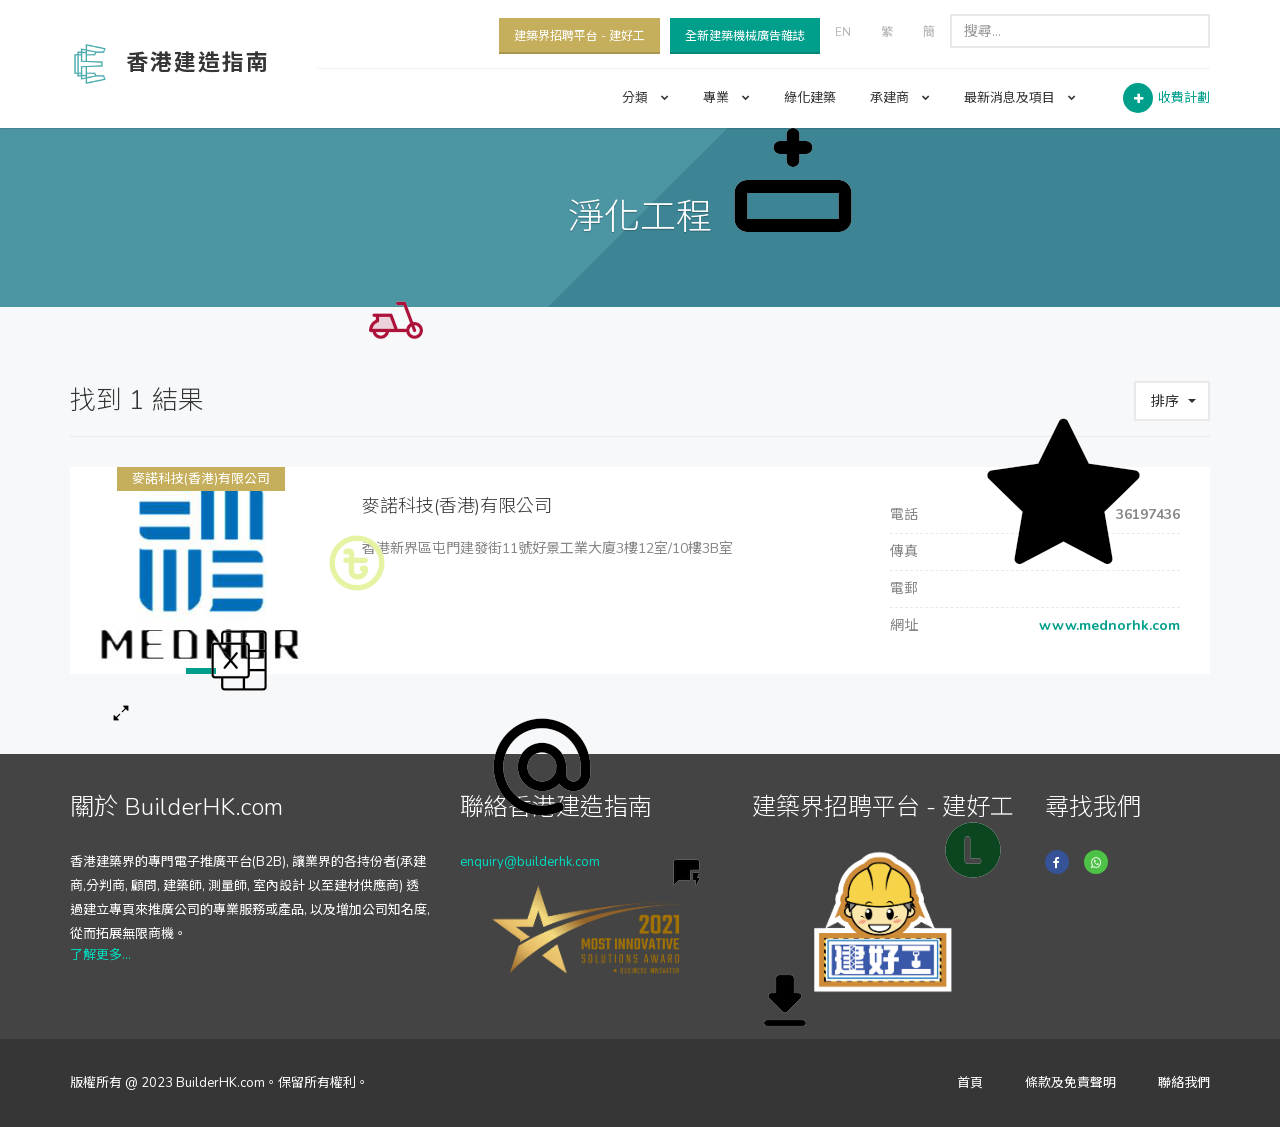  What do you see at coordinates (121, 713) in the screenshot?
I see `expand to full screen` at bounding box center [121, 713].